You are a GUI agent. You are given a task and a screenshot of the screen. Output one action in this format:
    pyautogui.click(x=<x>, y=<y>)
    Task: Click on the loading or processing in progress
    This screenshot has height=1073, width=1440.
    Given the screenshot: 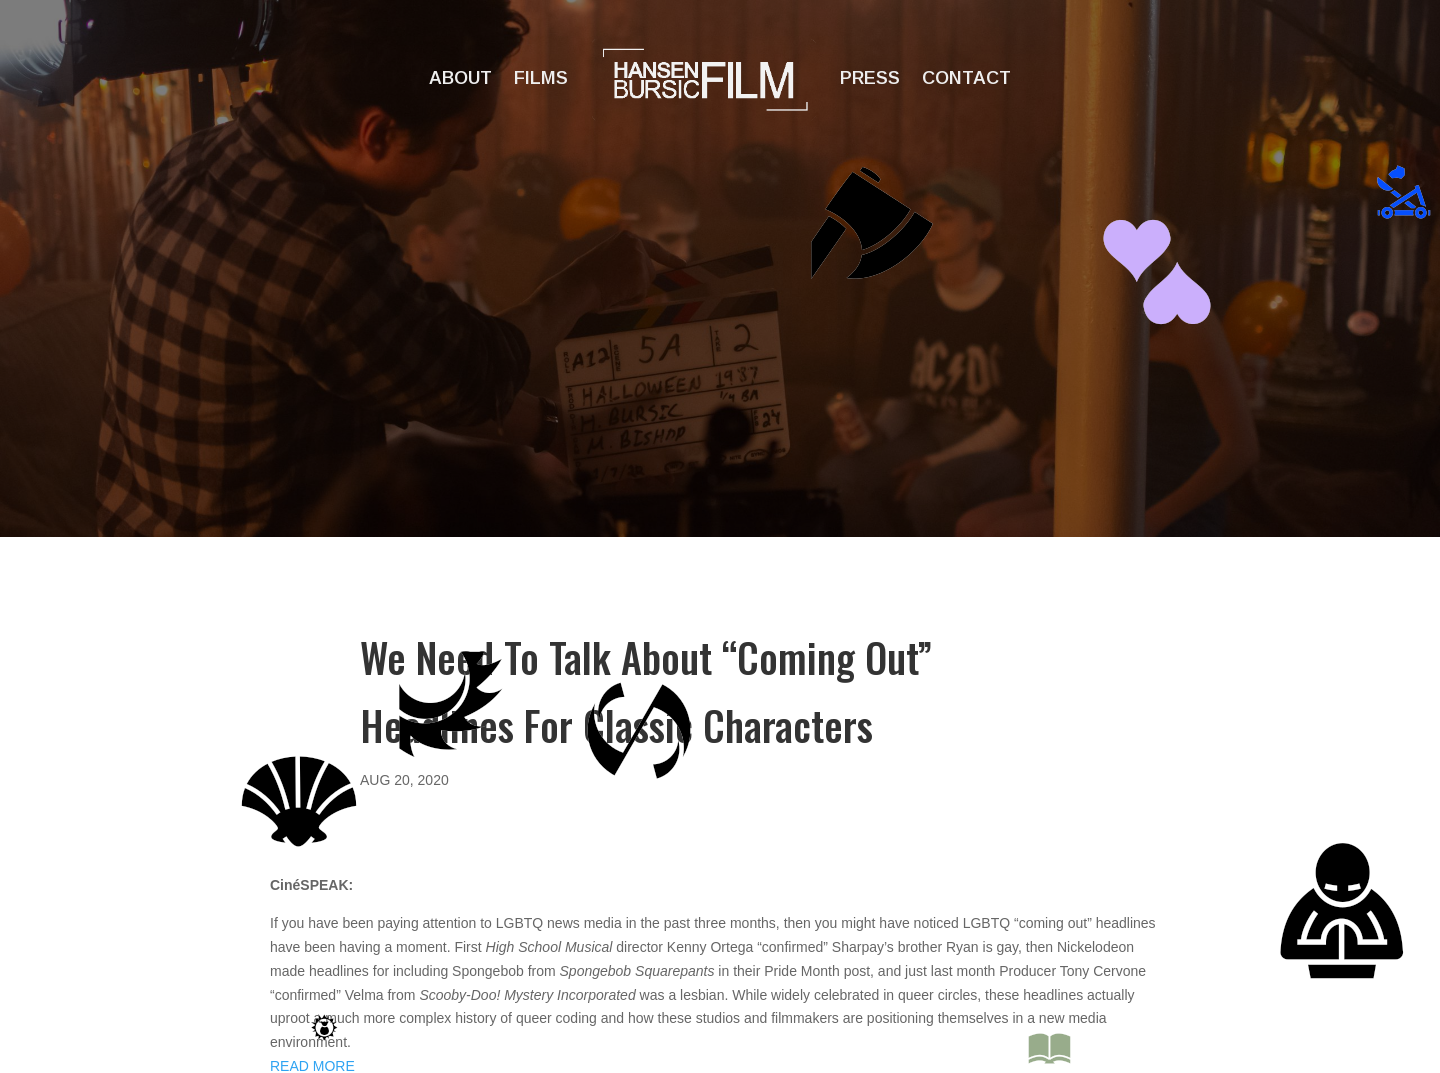 What is the action you would take?
    pyautogui.click(x=639, y=729)
    